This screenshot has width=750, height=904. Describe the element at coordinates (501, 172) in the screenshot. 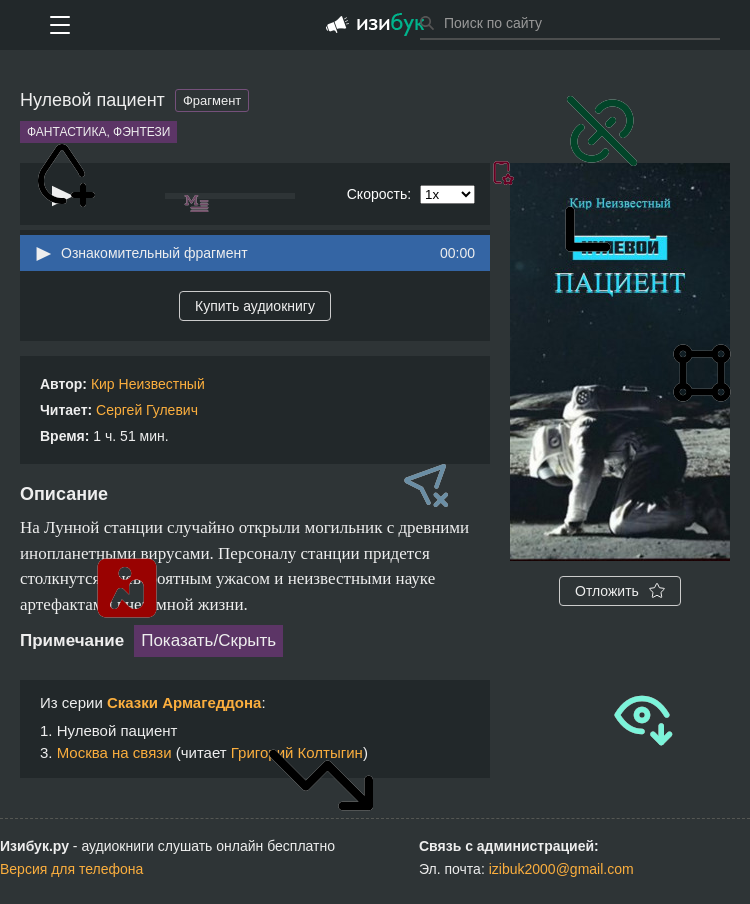

I see `mark device as favorite` at that location.